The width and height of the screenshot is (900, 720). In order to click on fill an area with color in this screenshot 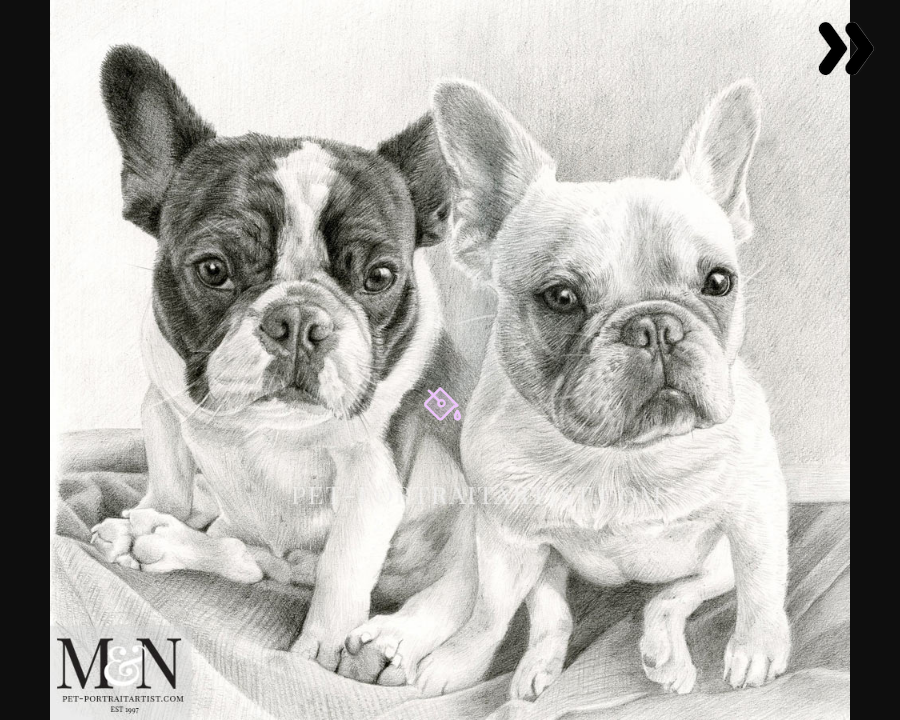, I will do `click(442, 405)`.